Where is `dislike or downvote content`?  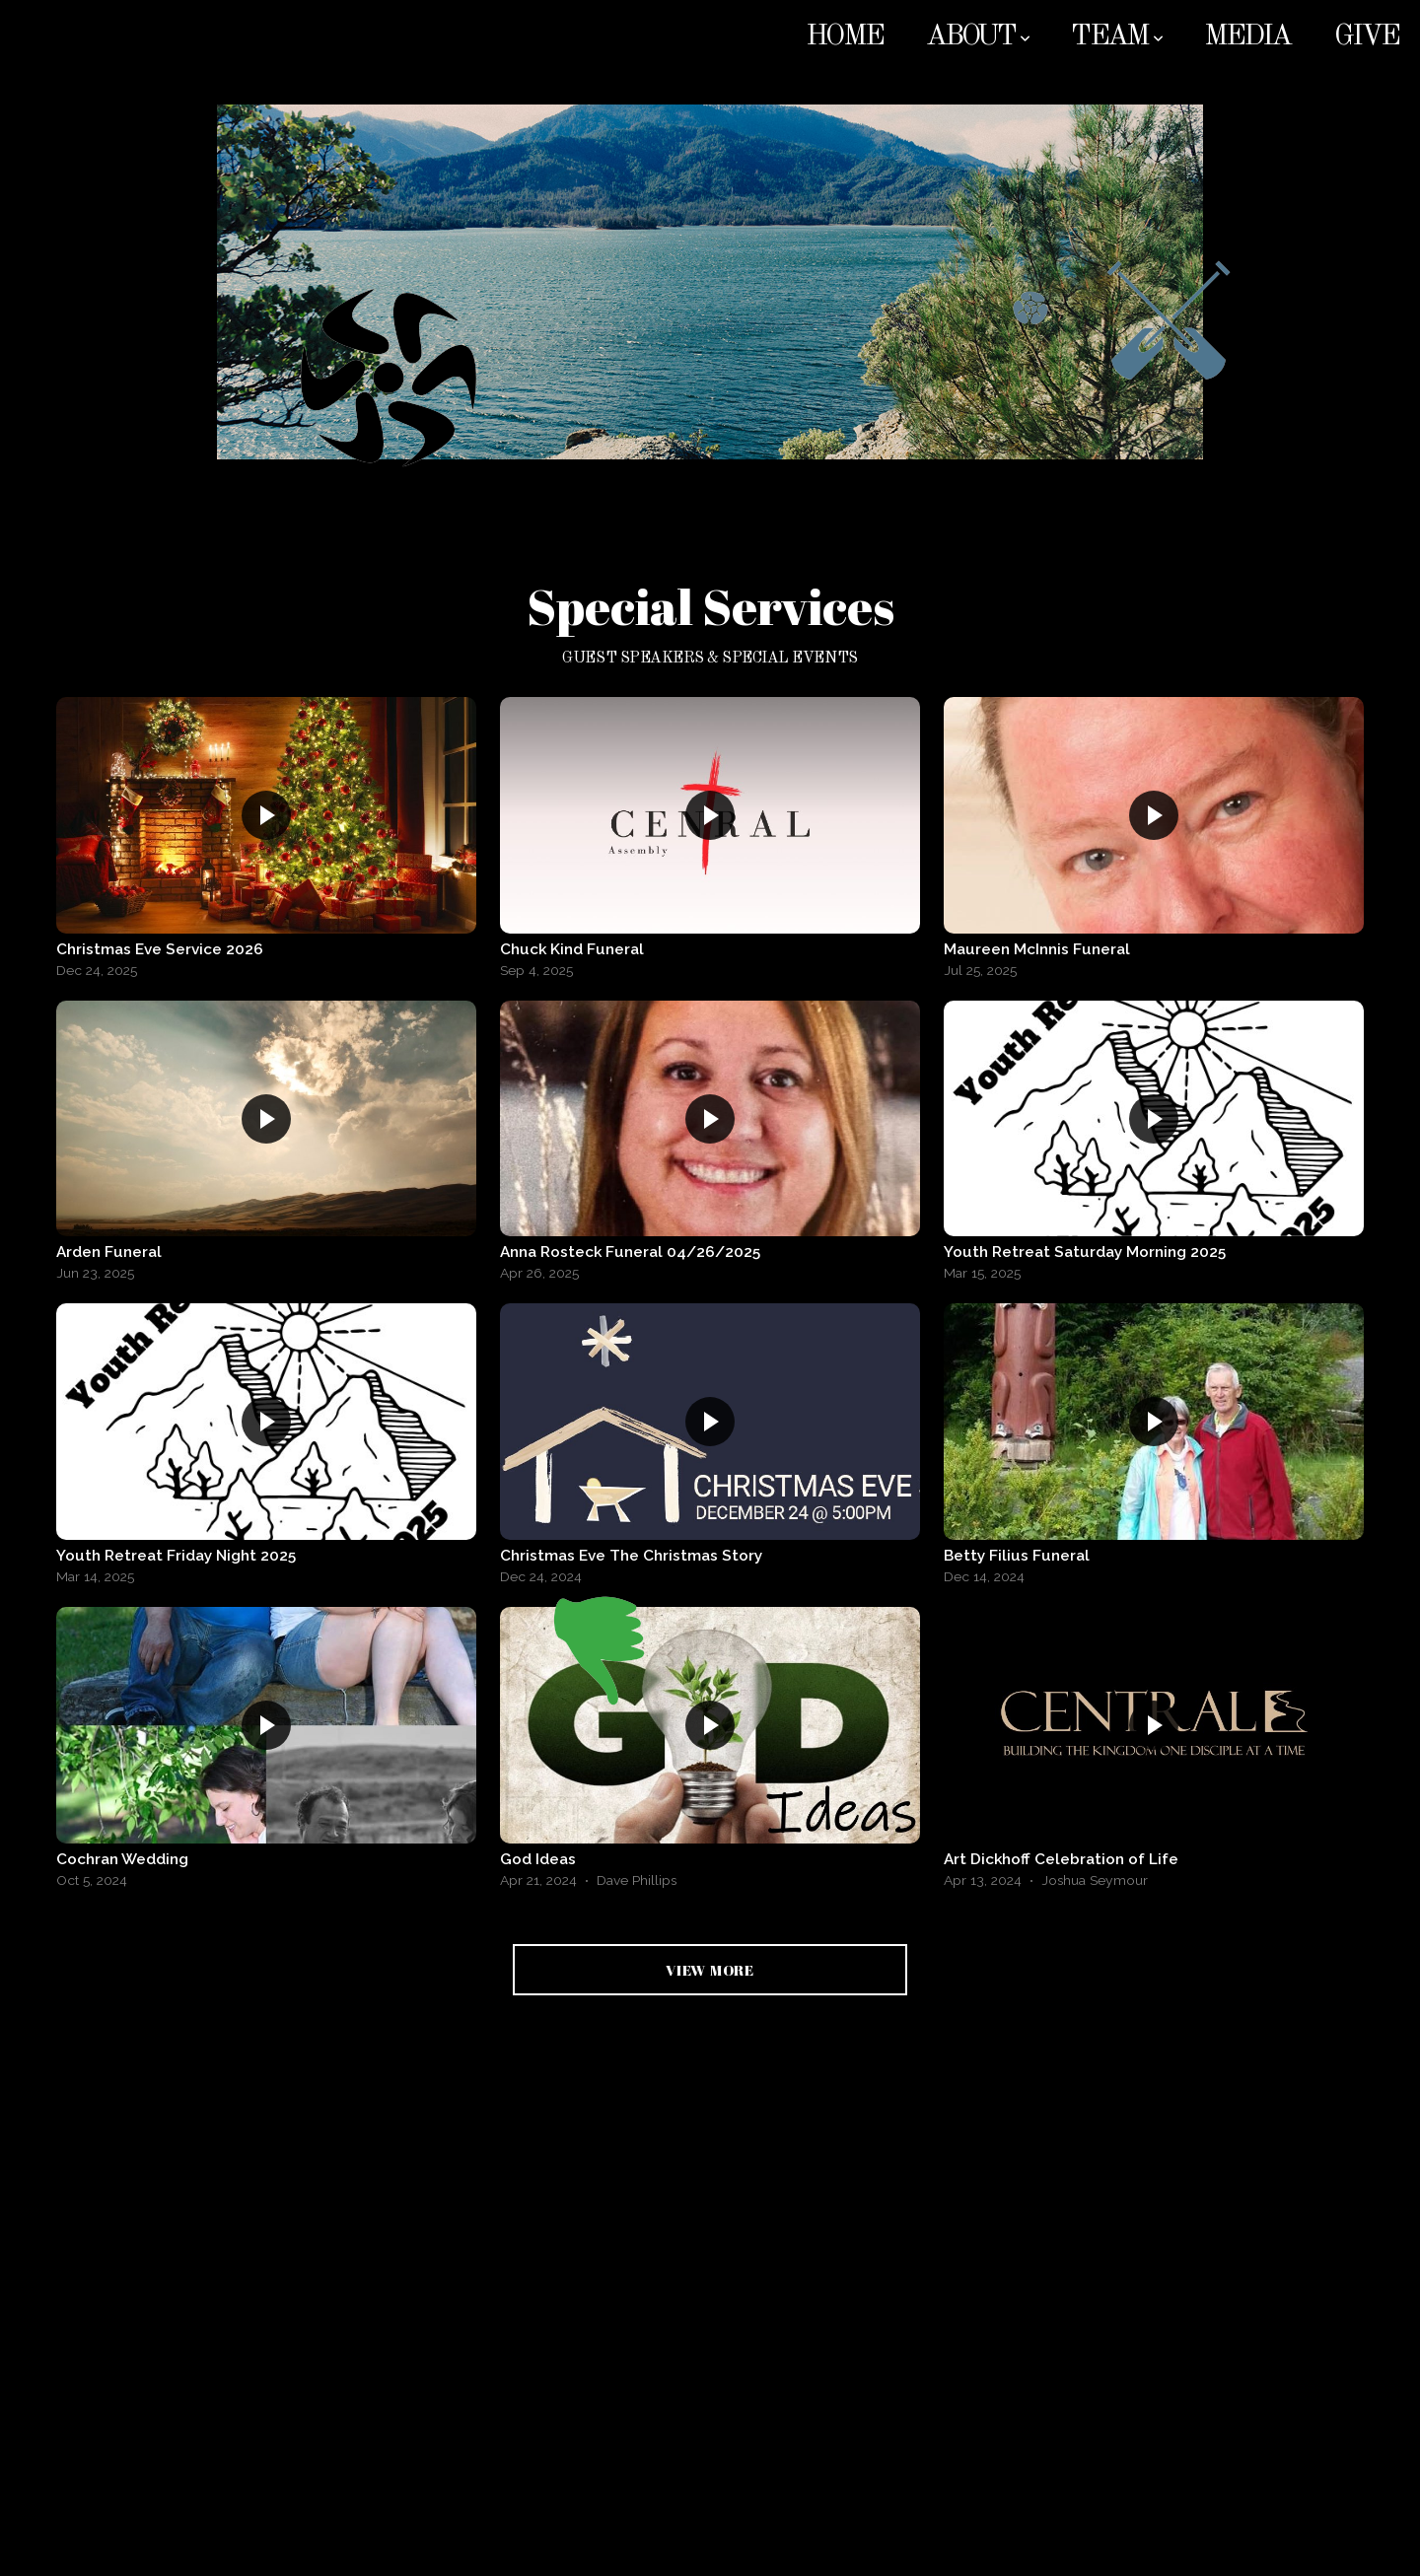
dislike or downvote content is located at coordinates (599, 1650).